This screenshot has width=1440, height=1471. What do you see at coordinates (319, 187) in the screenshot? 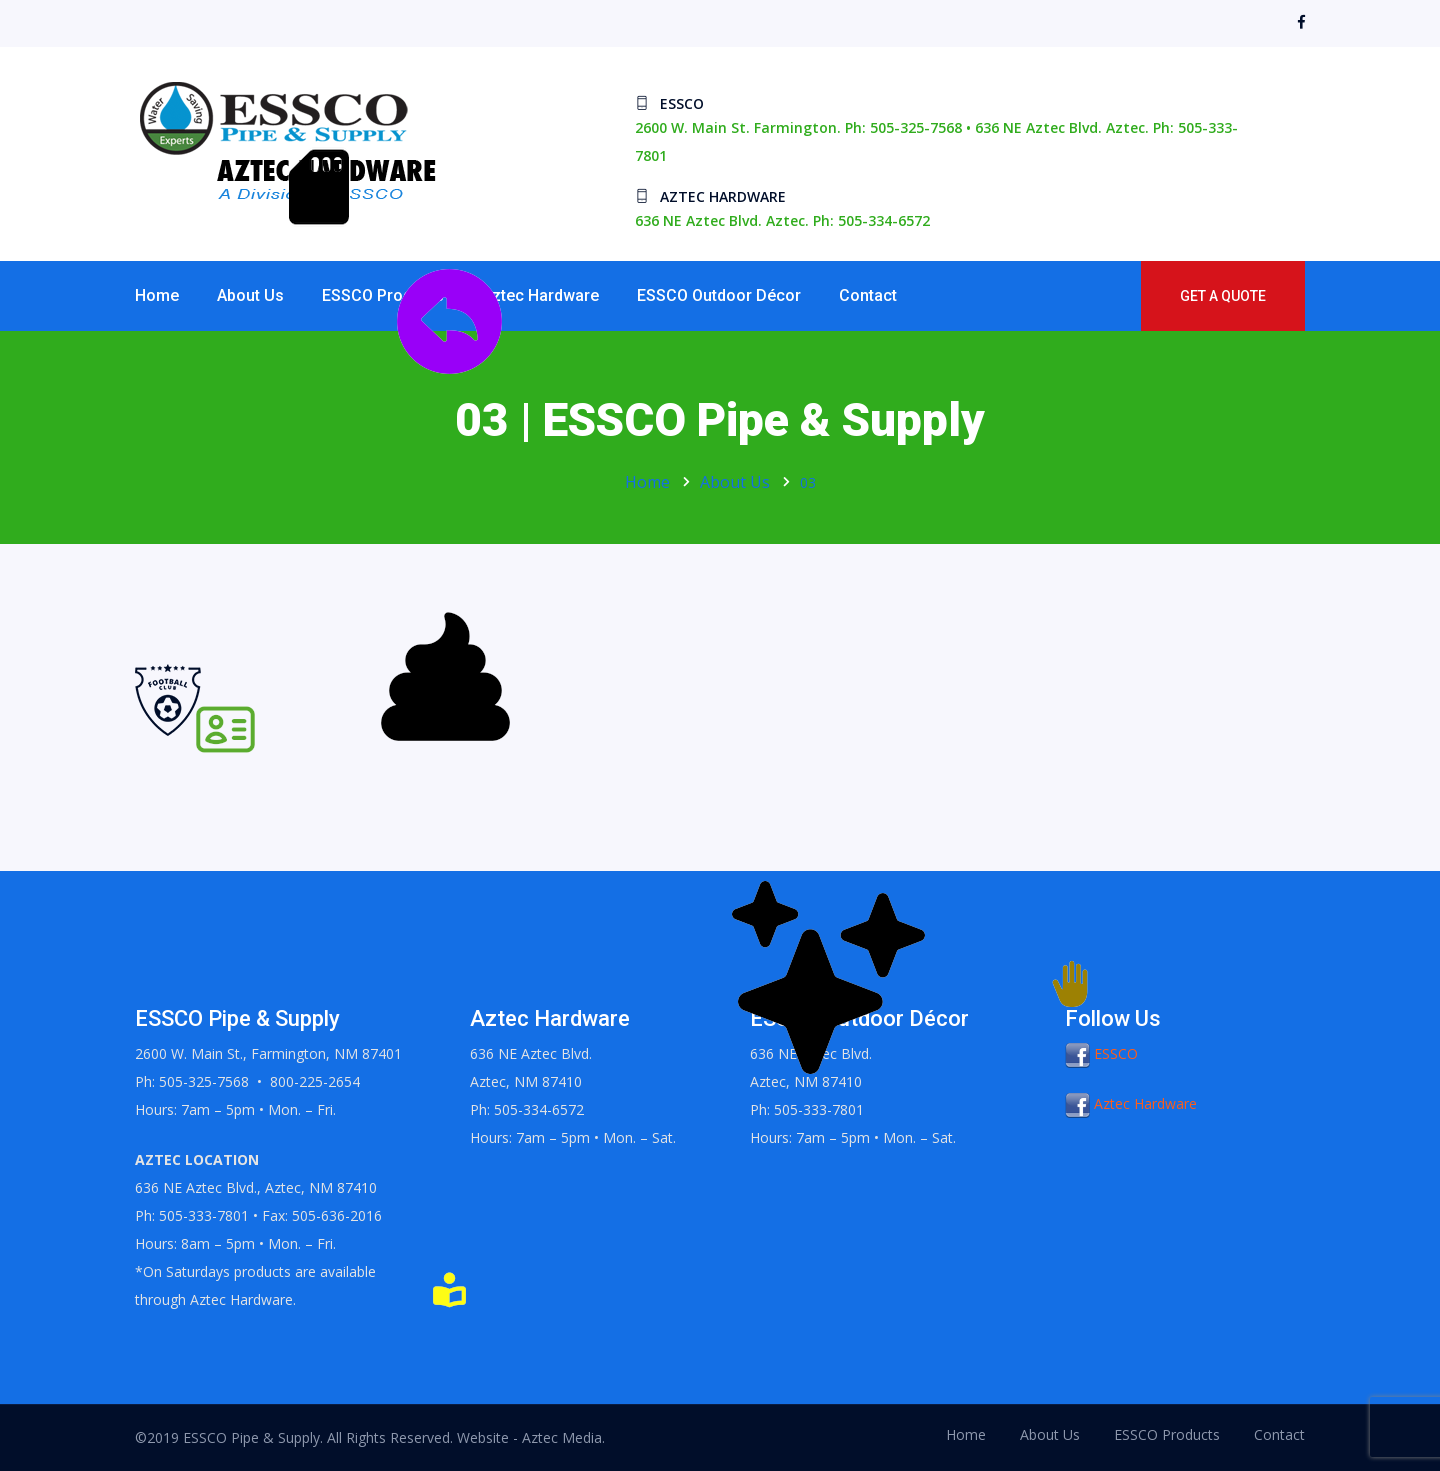
I see `access external storage or sd card` at bounding box center [319, 187].